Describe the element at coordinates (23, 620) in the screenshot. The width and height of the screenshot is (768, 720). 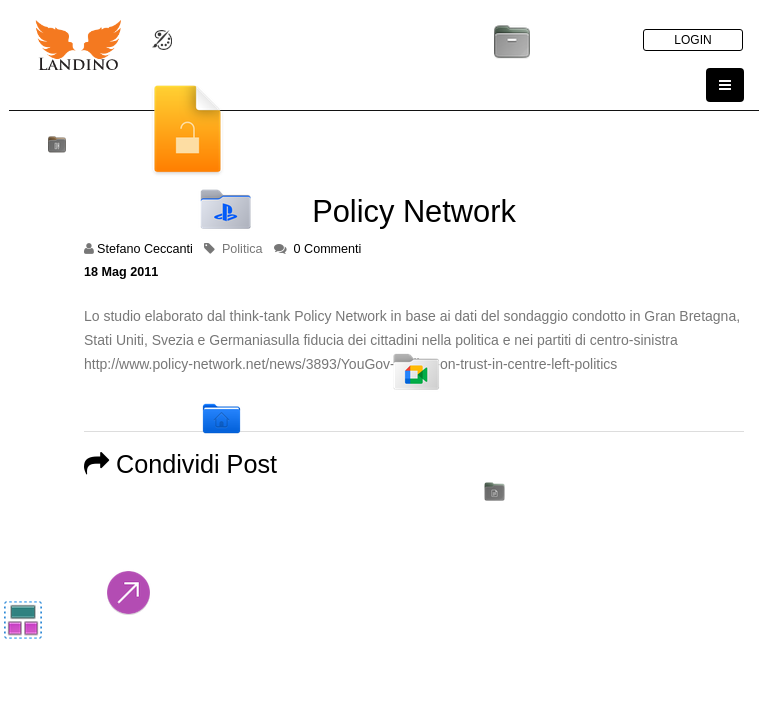
I see `select all items in the current view` at that location.